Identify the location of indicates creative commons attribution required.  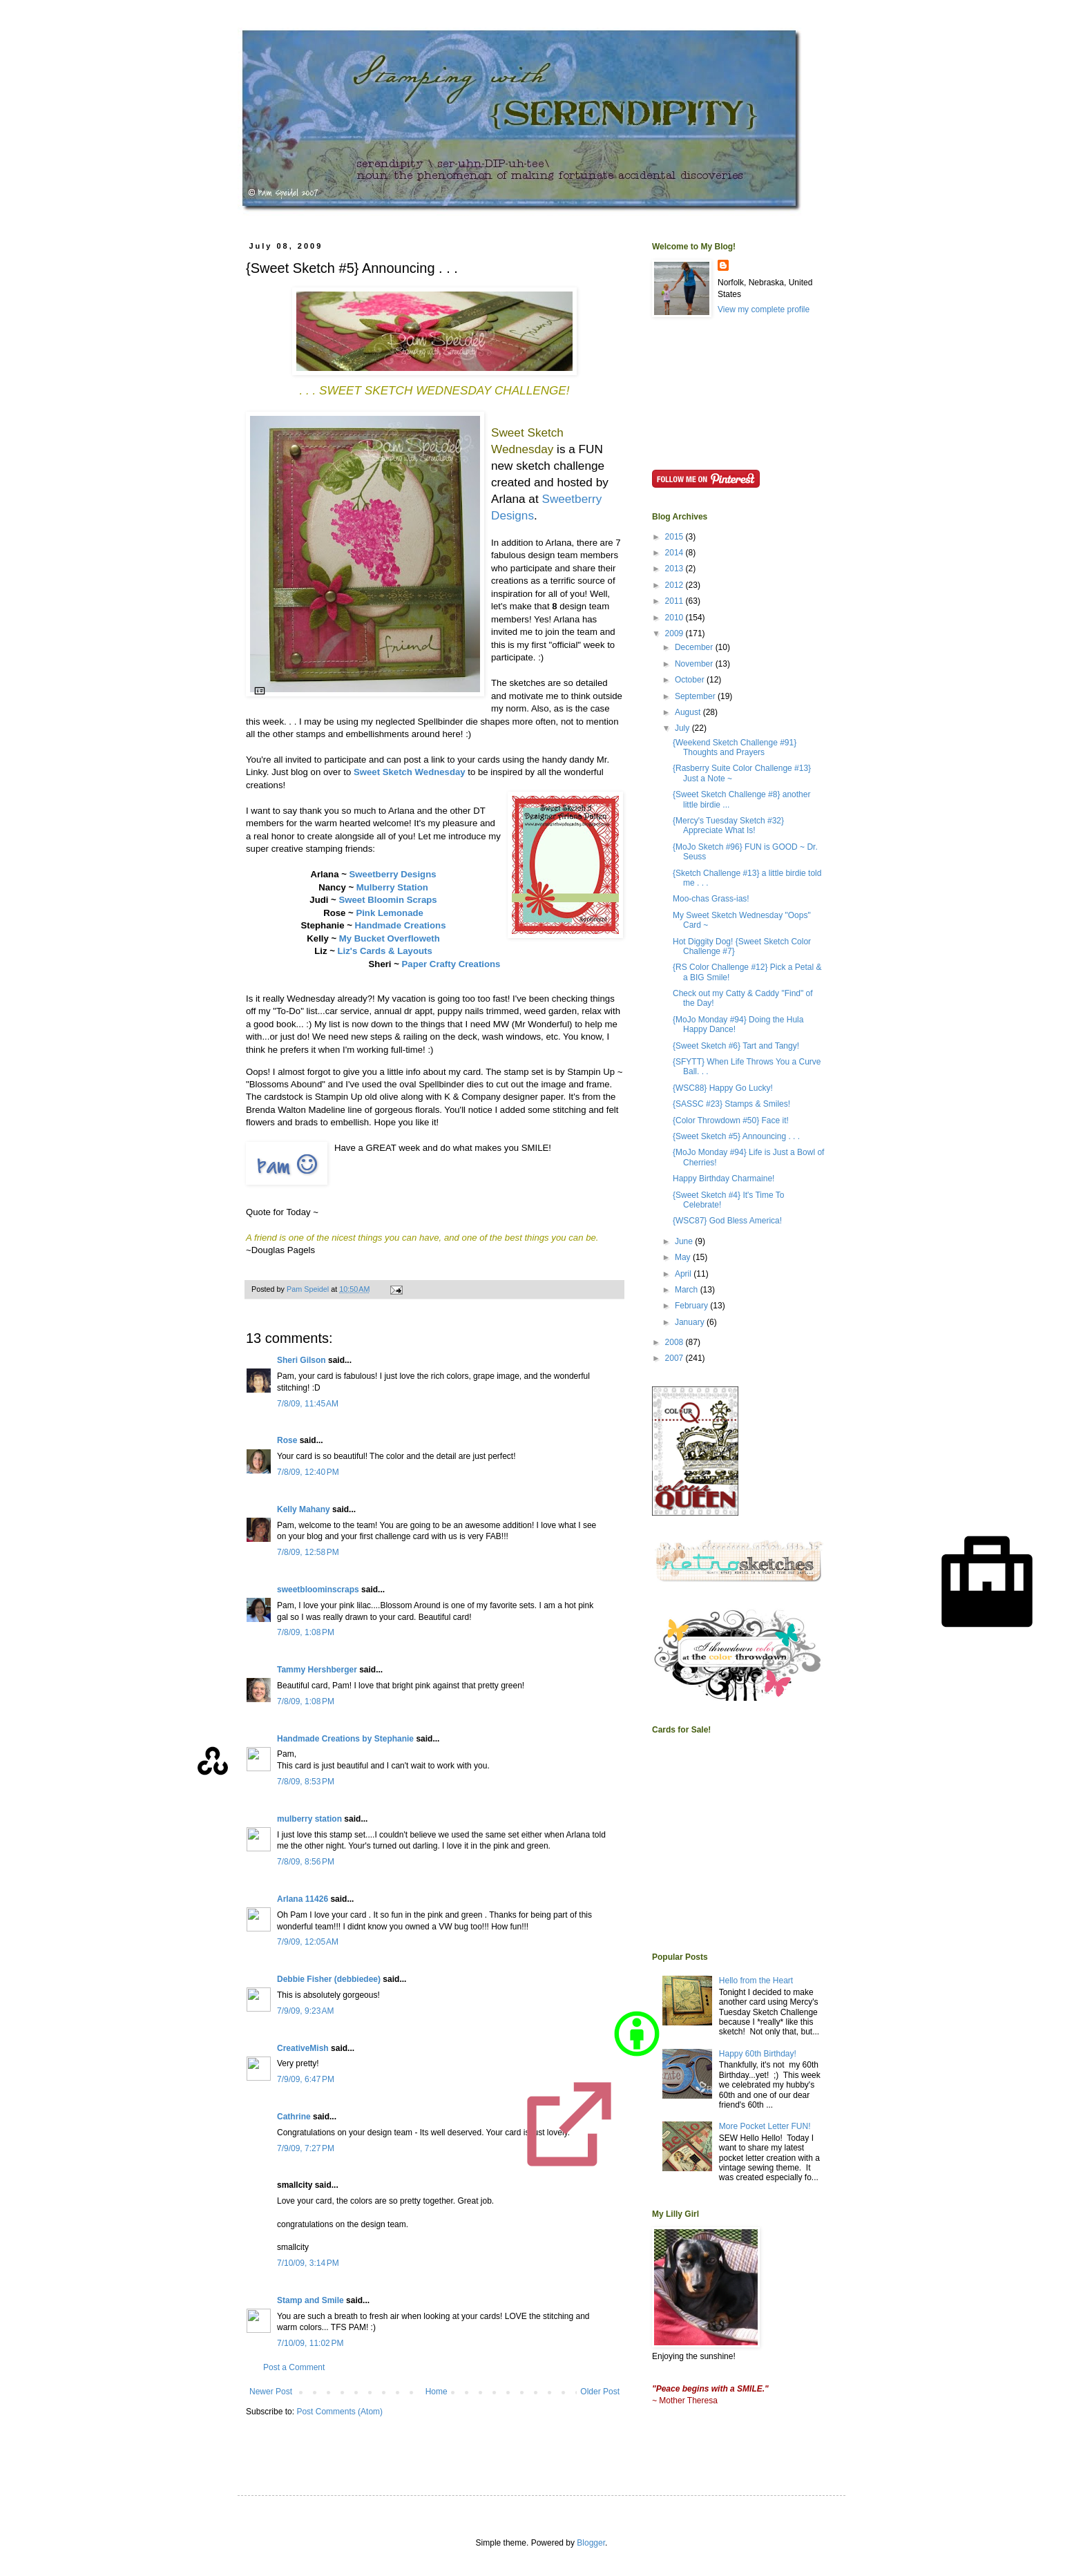
(637, 2034).